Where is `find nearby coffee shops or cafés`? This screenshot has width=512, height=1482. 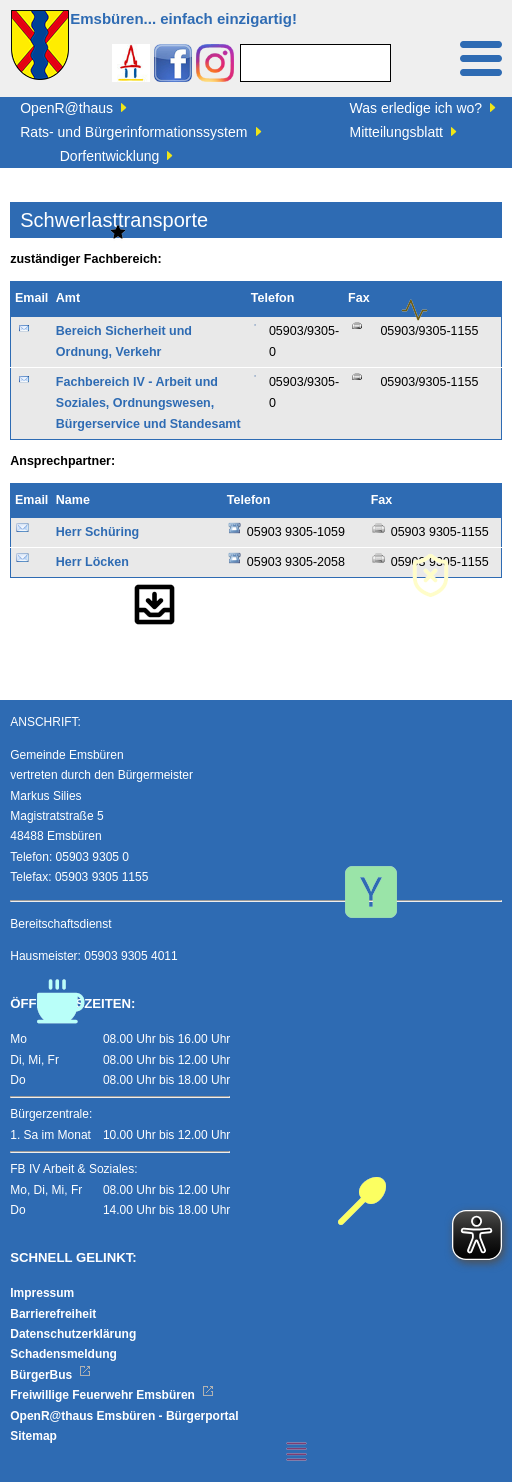 find nearby coffee shops or cafés is located at coordinates (59, 1003).